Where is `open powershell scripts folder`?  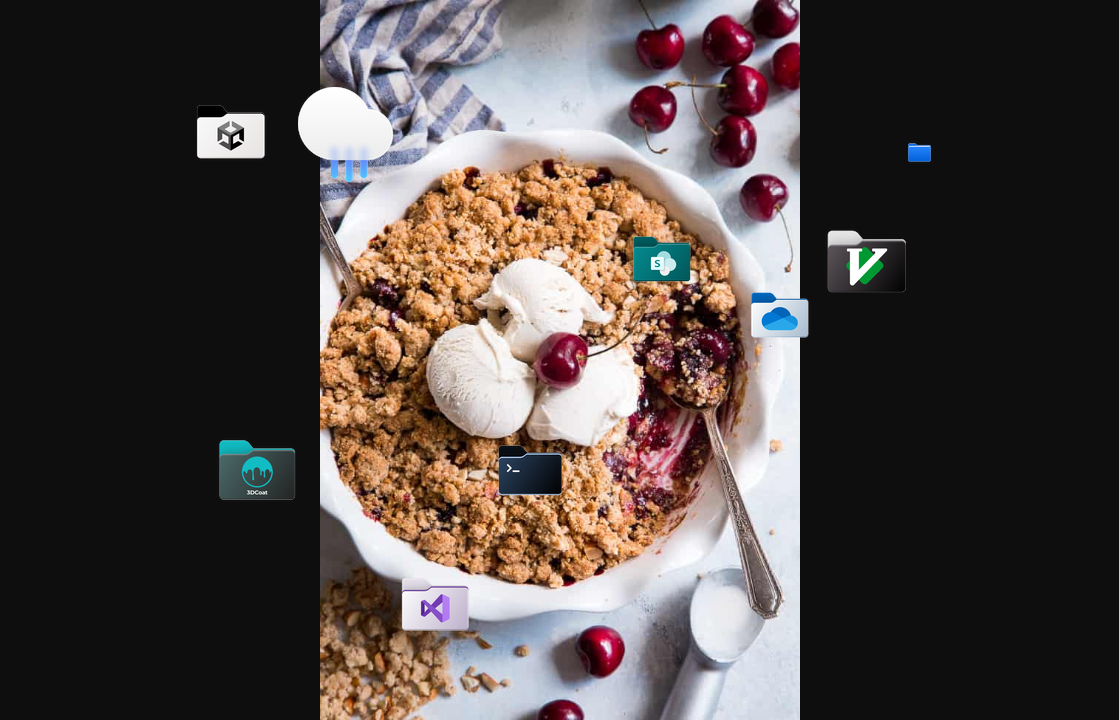
open powershell scripts folder is located at coordinates (530, 472).